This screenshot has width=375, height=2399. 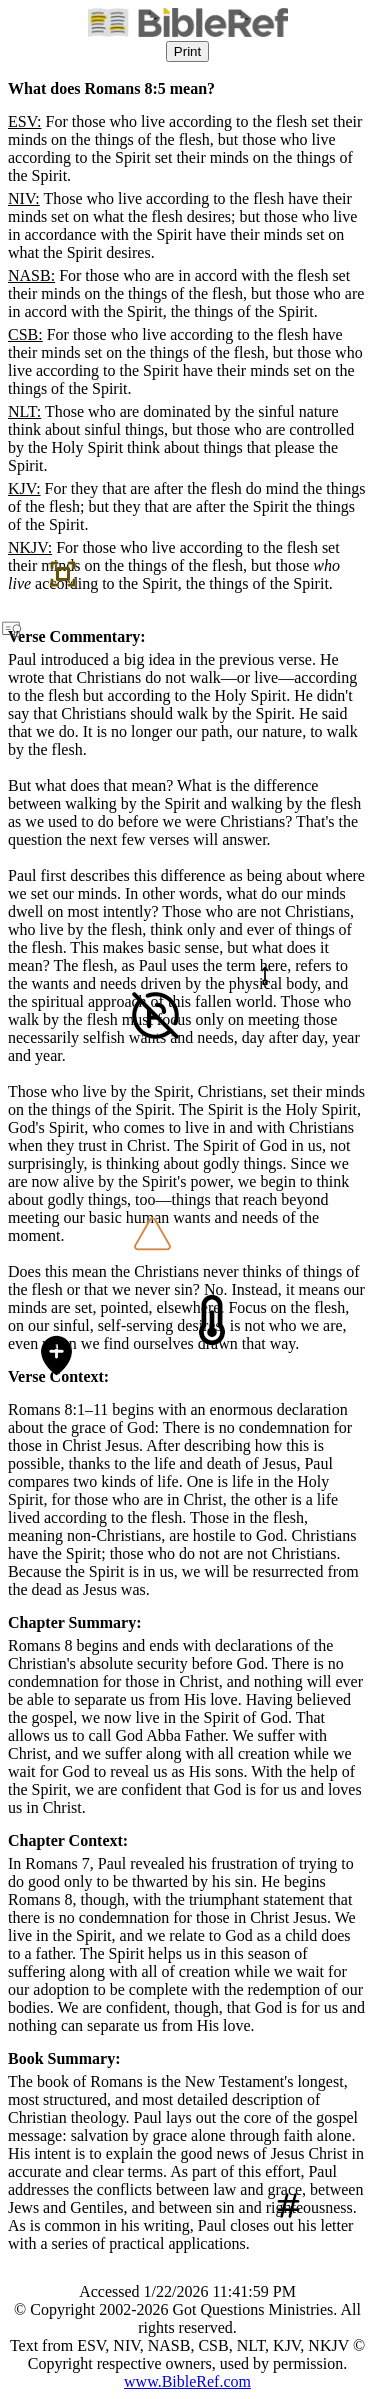 What do you see at coordinates (212, 1320) in the screenshot?
I see `view current temperature reading` at bounding box center [212, 1320].